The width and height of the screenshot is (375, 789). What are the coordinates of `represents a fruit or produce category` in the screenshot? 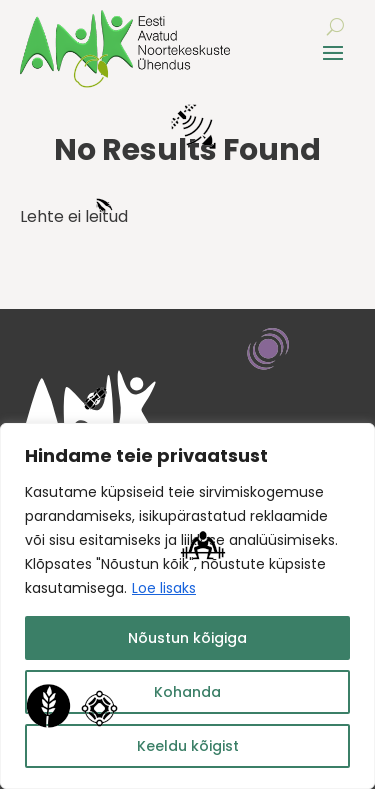 It's located at (91, 71).